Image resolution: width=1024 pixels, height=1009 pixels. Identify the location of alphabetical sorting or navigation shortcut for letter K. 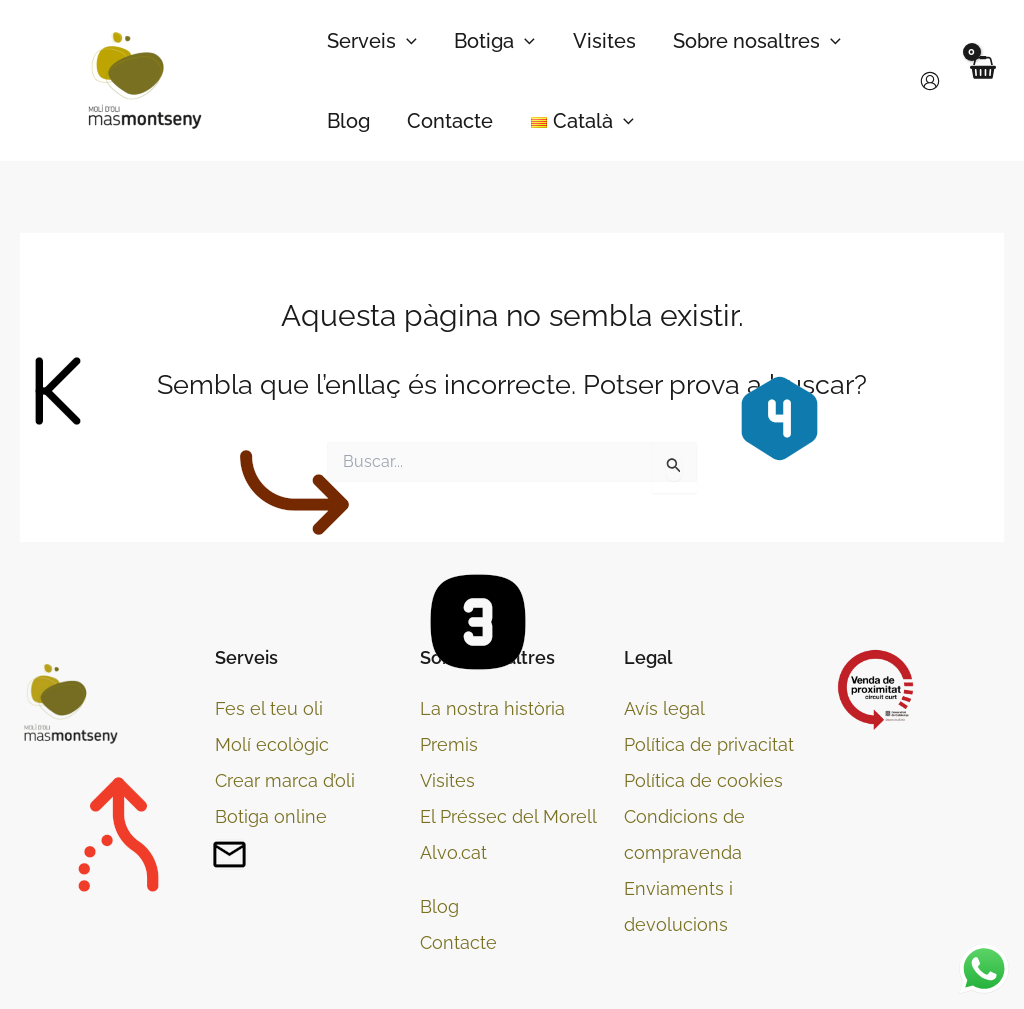
(58, 391).